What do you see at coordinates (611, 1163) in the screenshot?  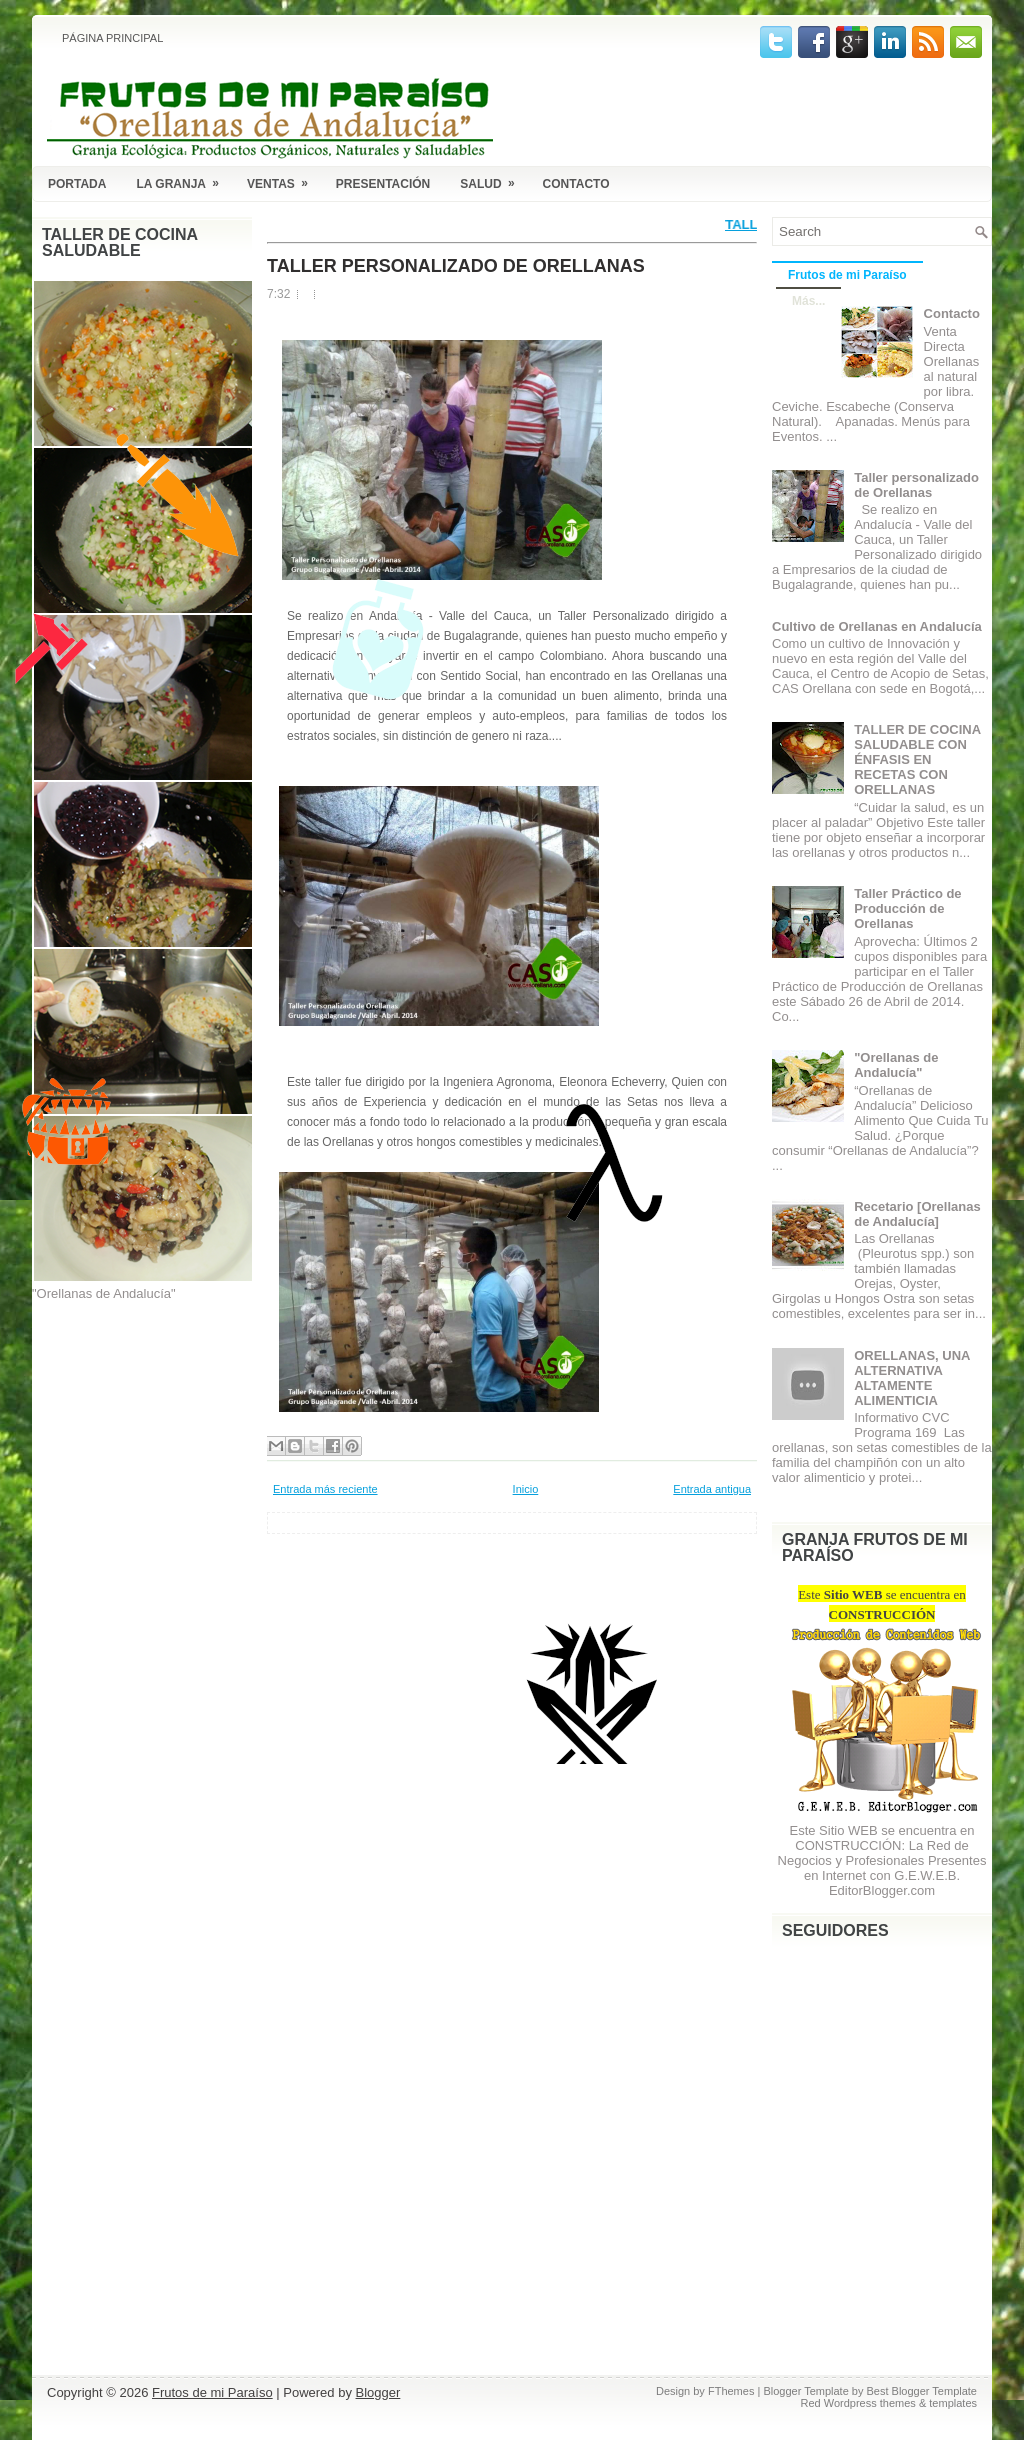 I see `access lambda or serverless function settings` at bounding box center [611, 1163].